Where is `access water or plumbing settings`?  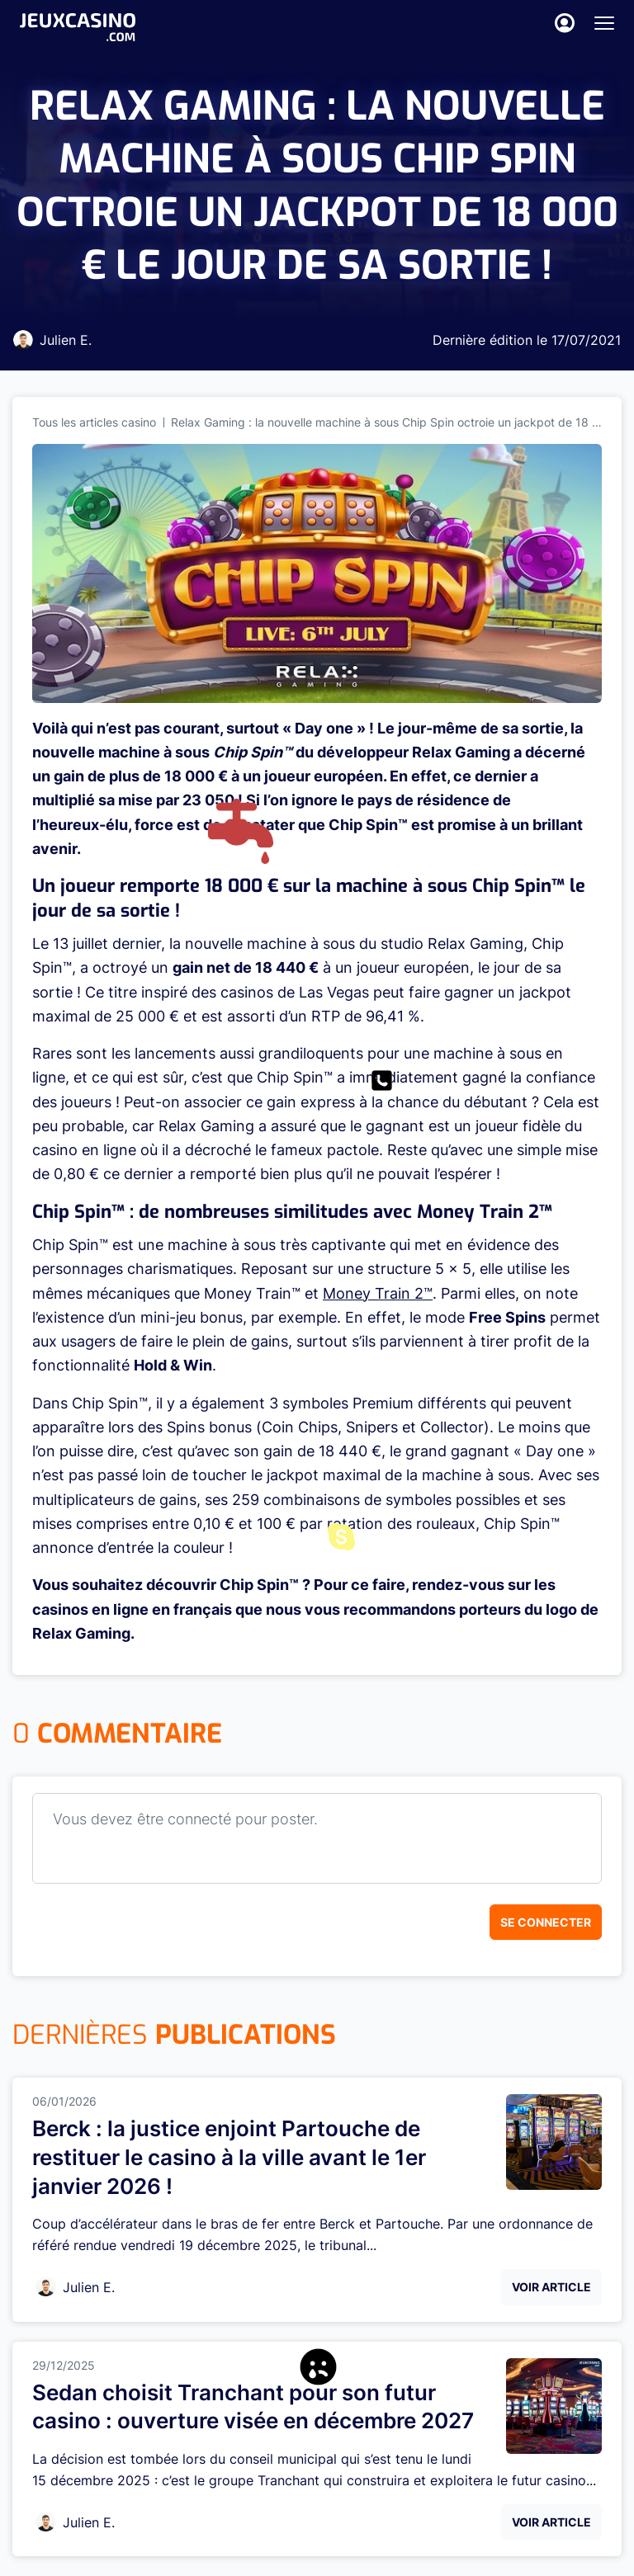
access water or plumbing settings is located at coordinates (240, 827).